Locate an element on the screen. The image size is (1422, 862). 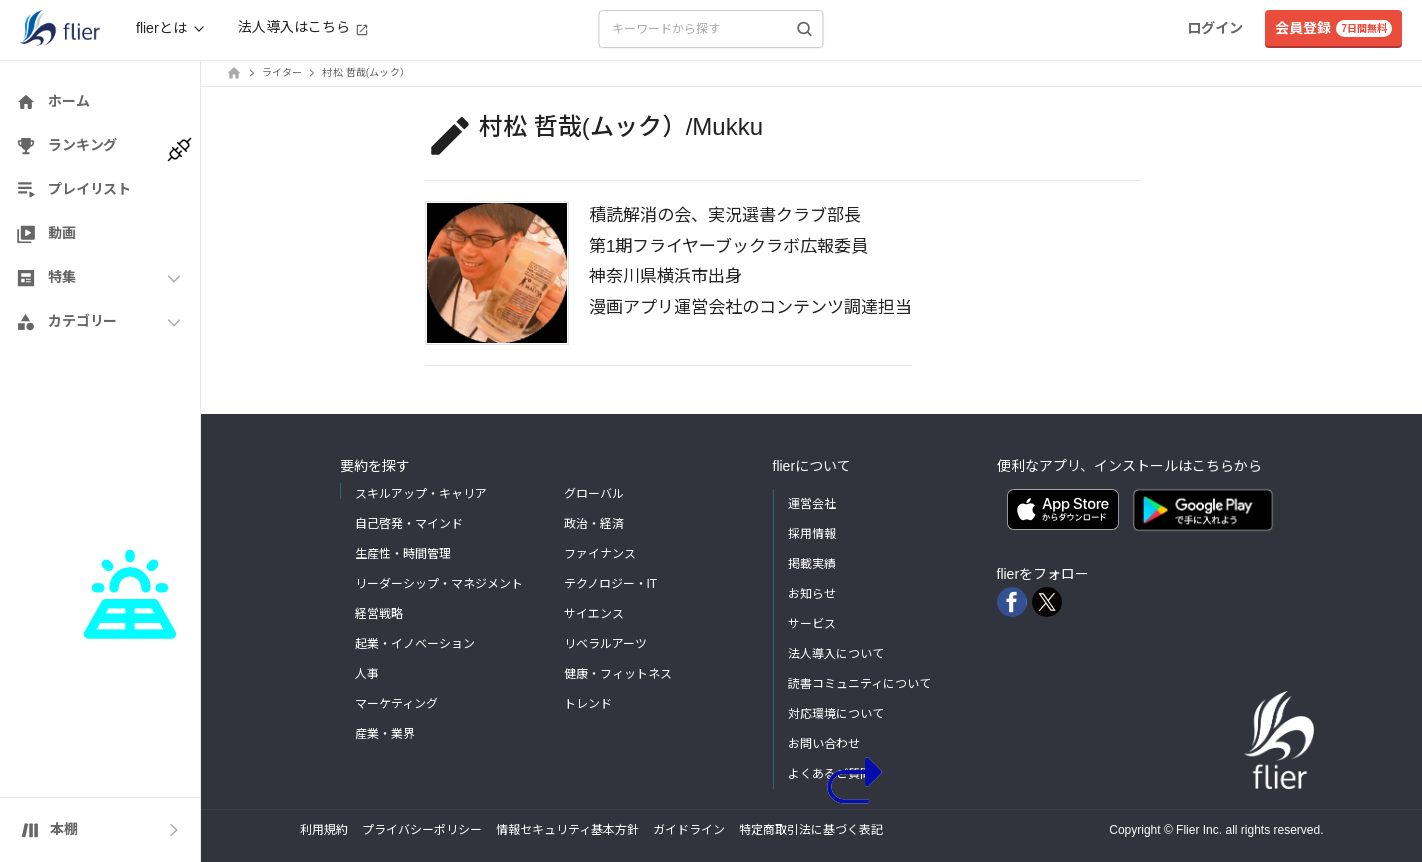
redo last action is located at coordinates (854, 782).